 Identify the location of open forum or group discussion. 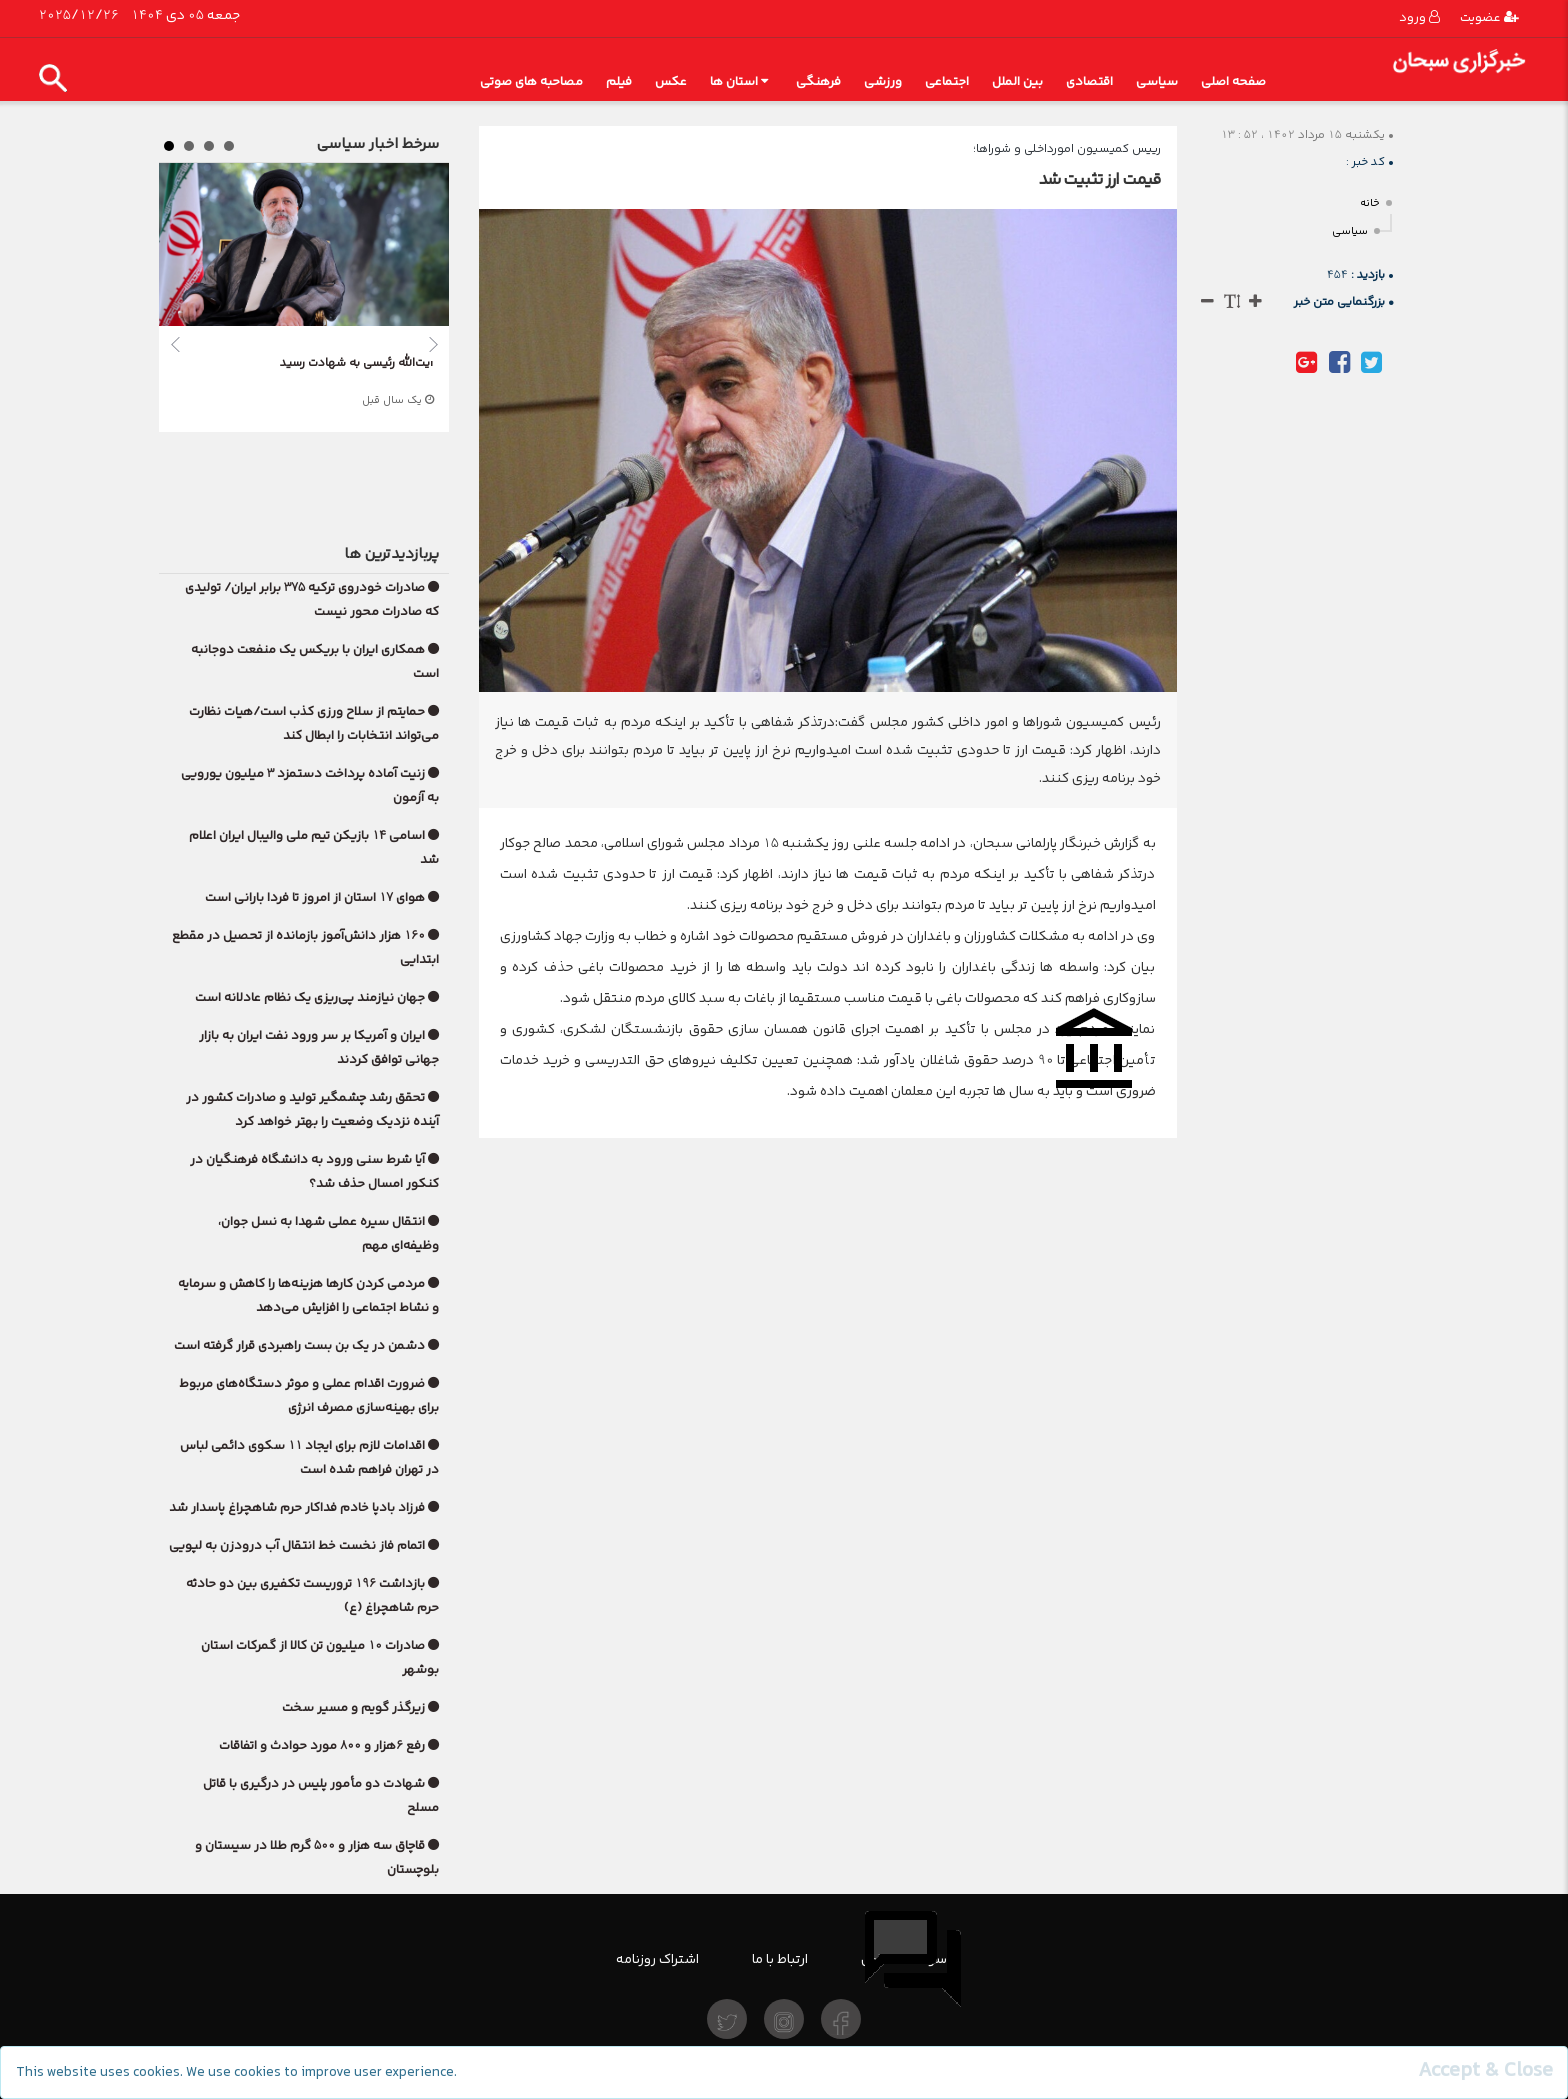
(913, 1959).